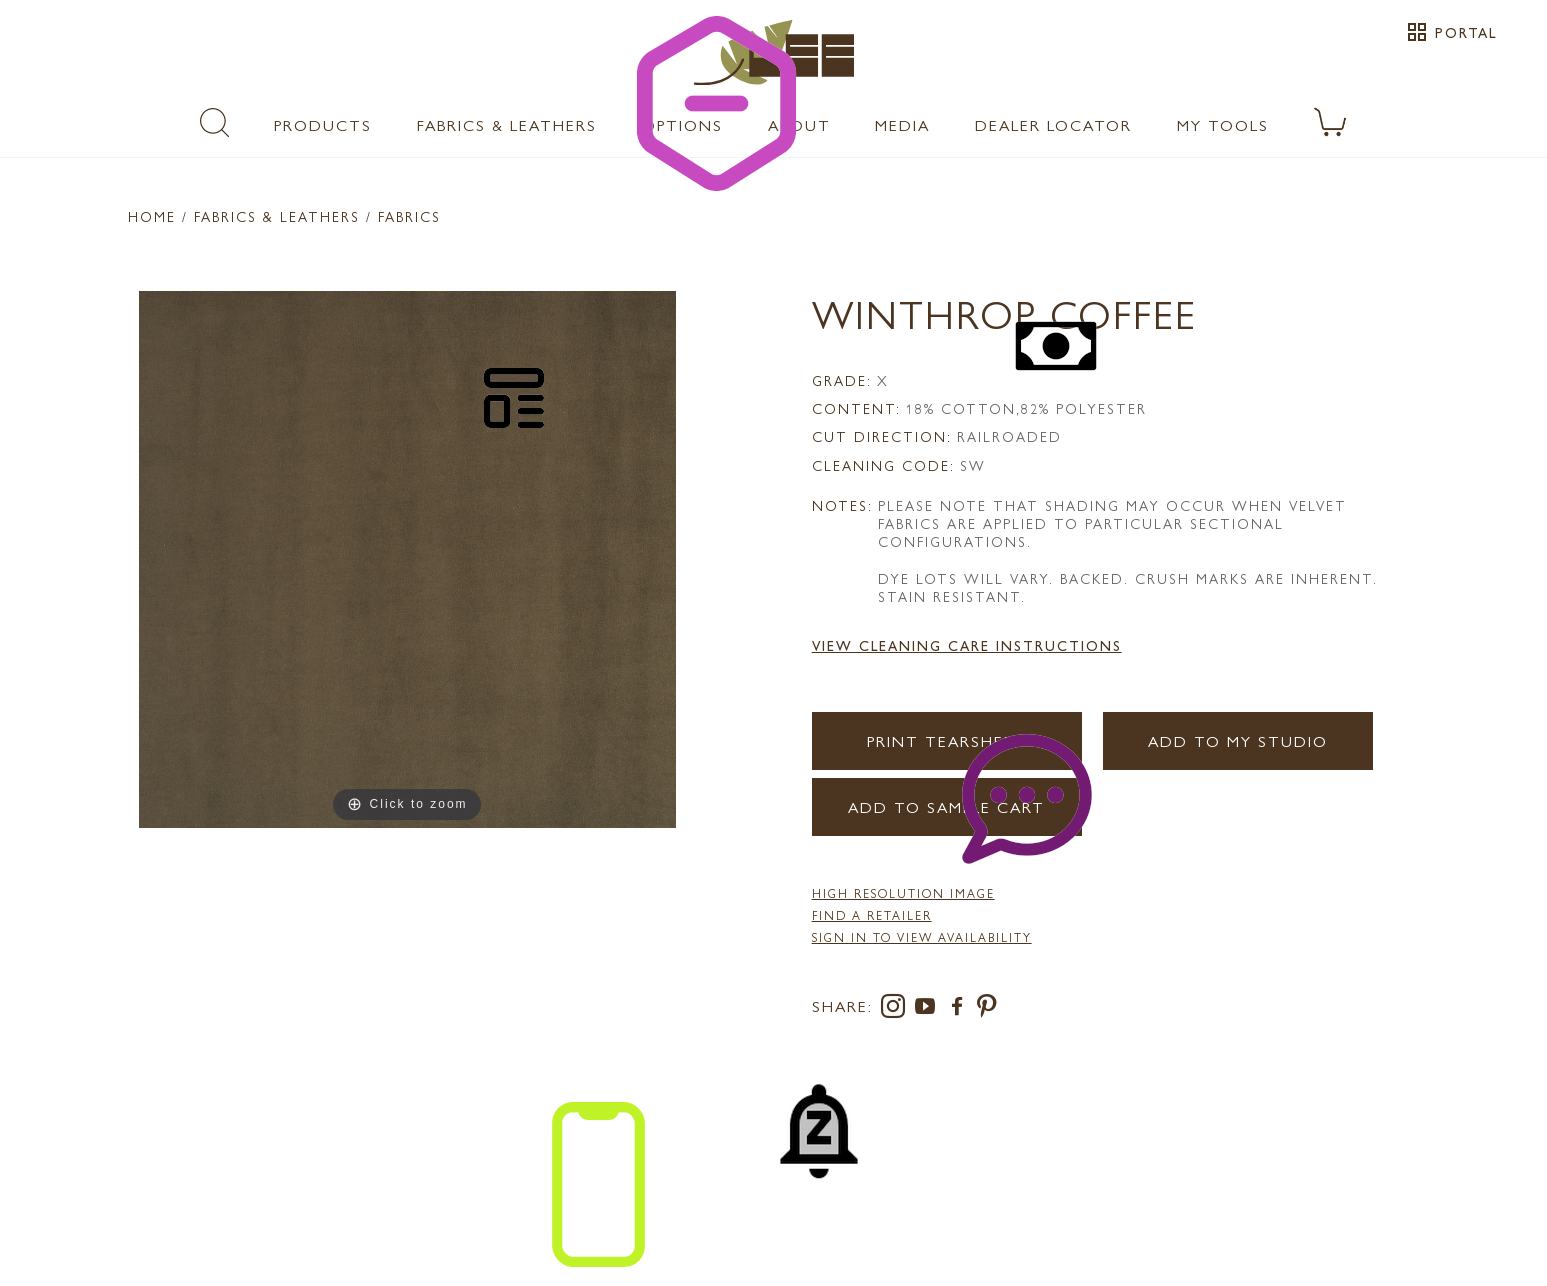 This screenshot has width=1547, height=1286. What do you see at coordinates (716, 103) in the screenshot?
I see `remove item from collection` at bounding box center [716, 103].